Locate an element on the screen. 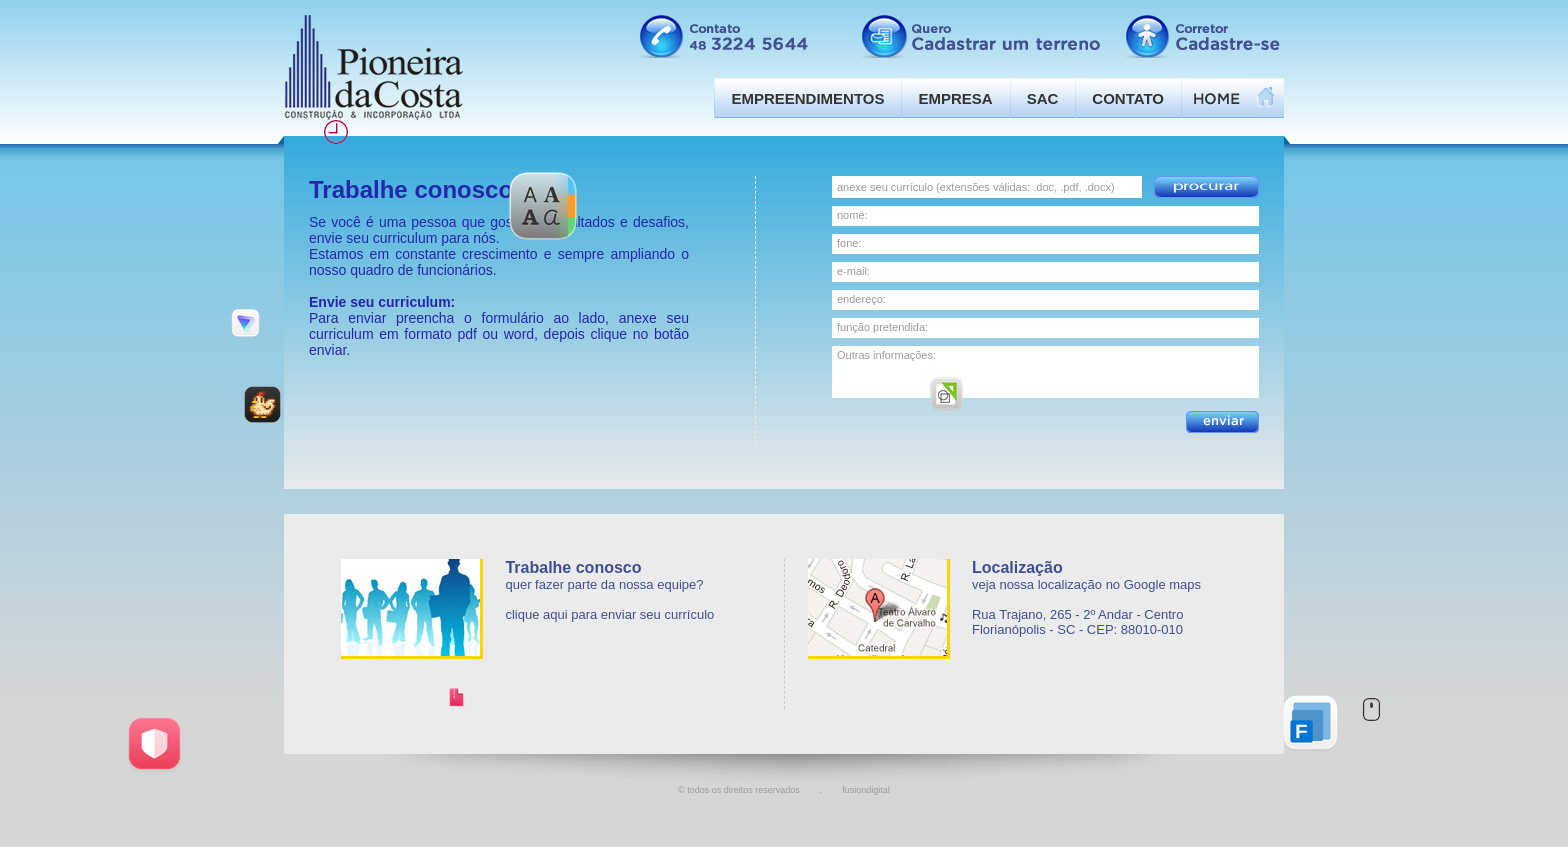 The height and width of the screenshot is (847, 1568). access date and time settings is located at coordinates (336, 132).